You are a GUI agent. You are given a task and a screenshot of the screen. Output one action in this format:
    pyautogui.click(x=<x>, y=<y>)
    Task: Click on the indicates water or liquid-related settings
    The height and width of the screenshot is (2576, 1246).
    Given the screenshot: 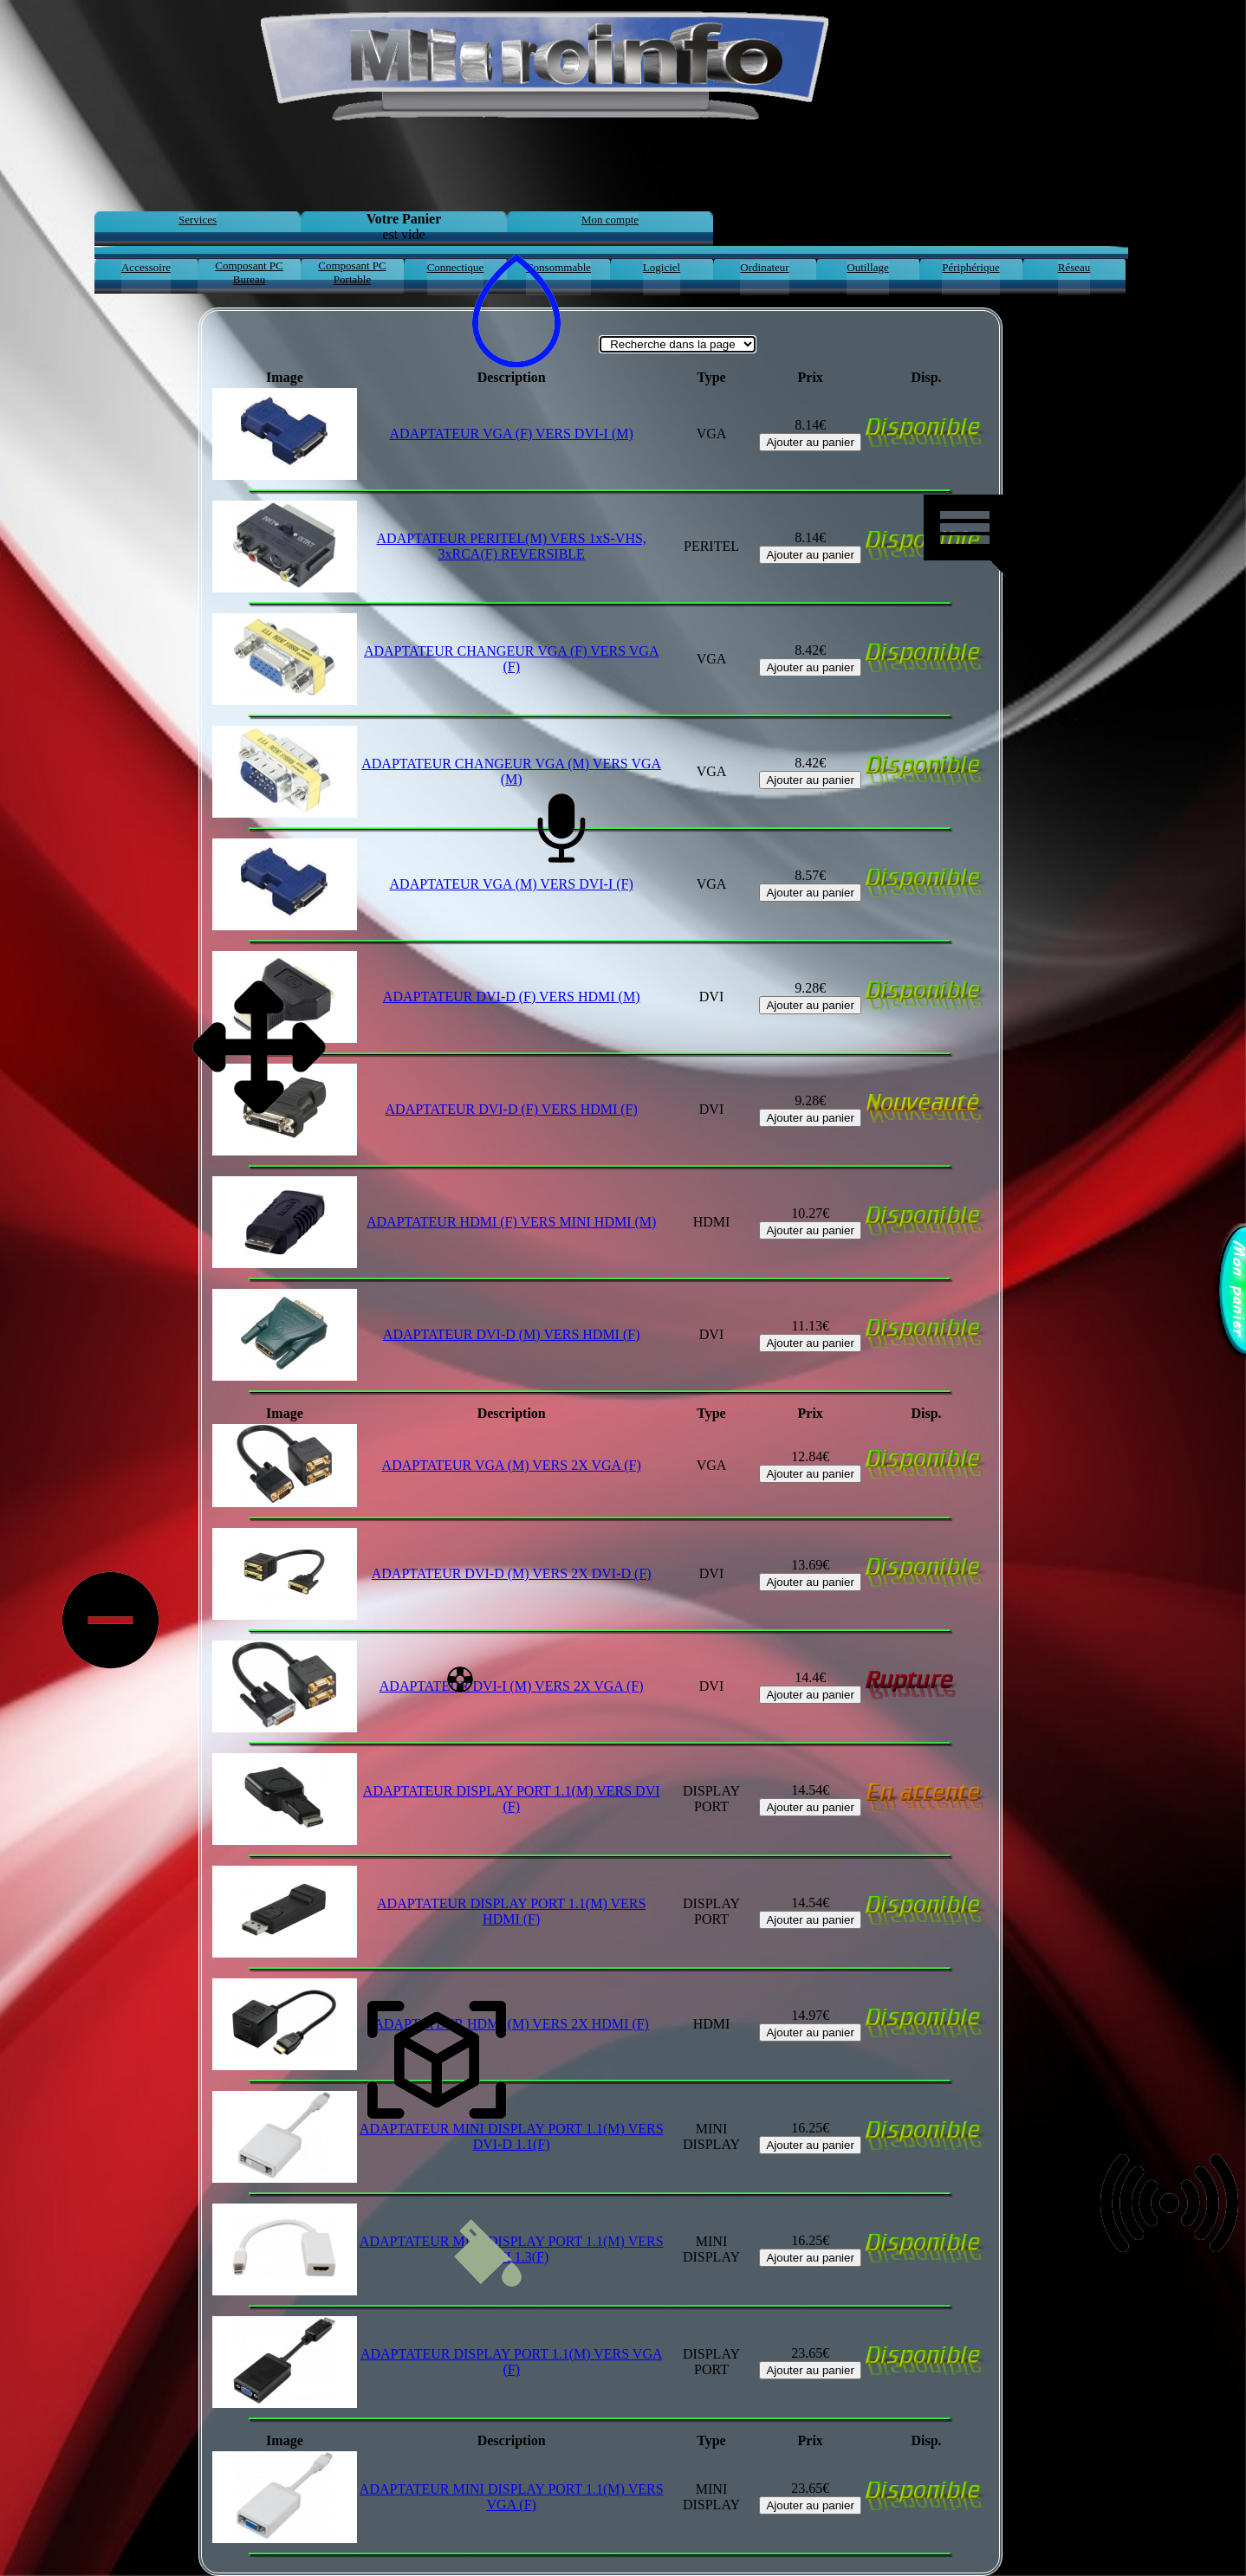 What is the action you would take?
    pyautogui.click(x=516, y=315)
    